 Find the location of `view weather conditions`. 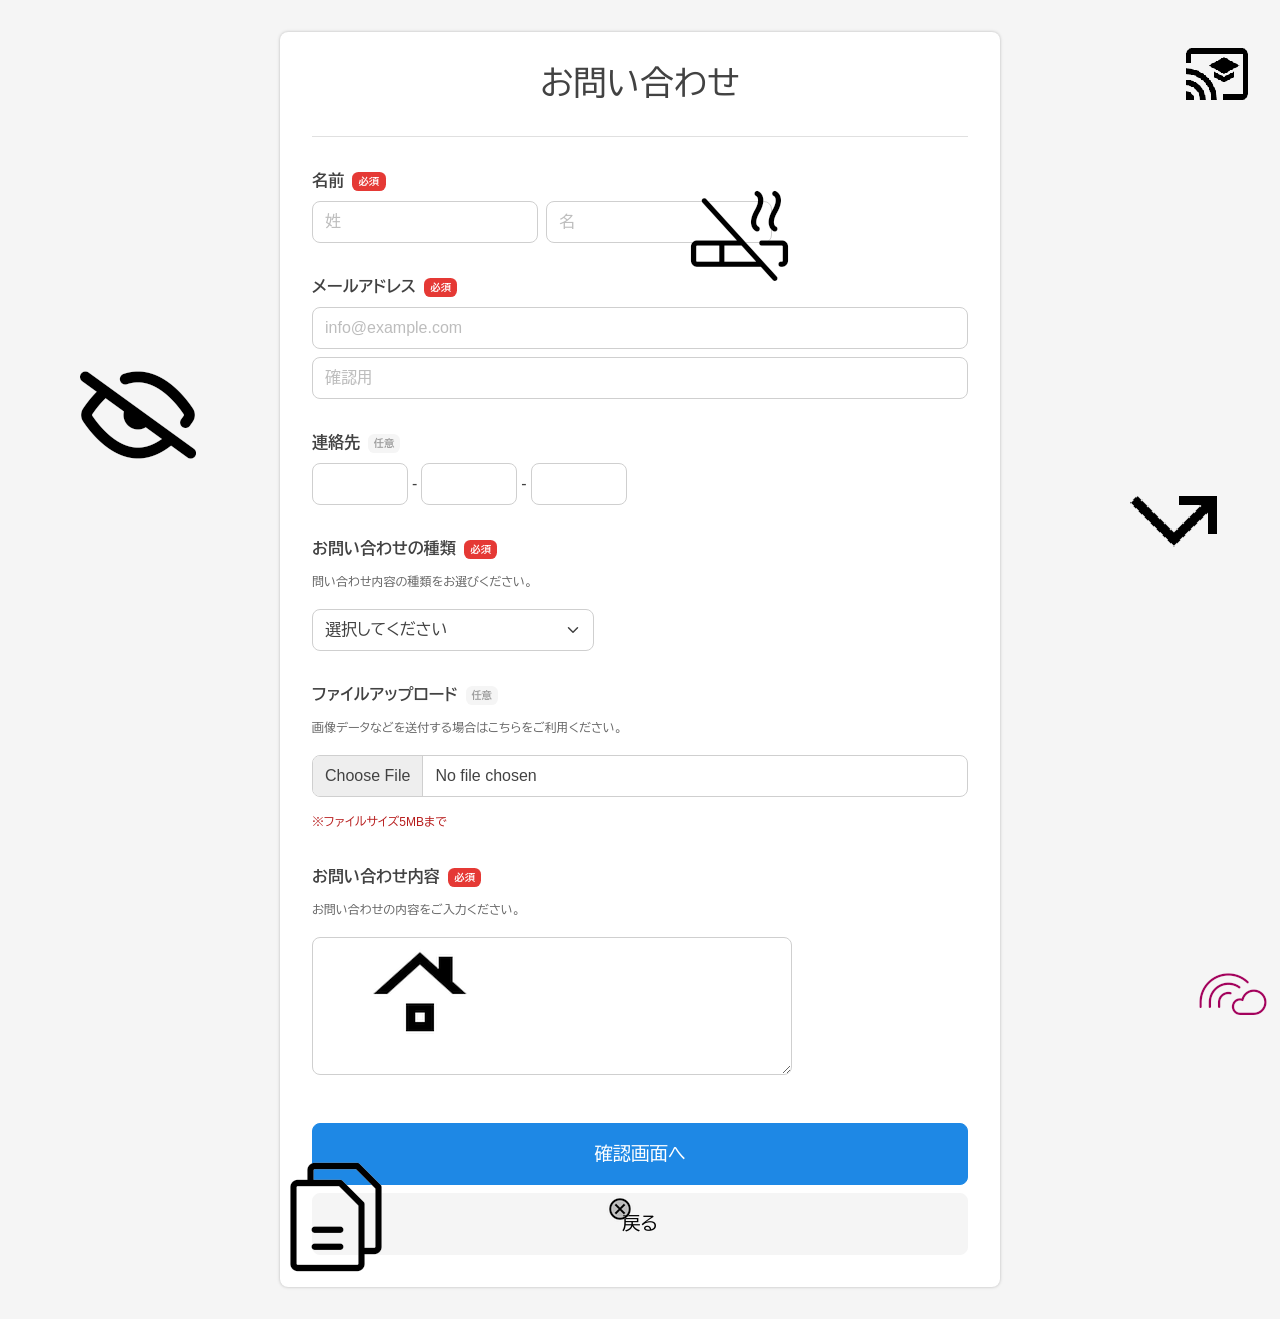

view weather conditions is located at coordinates (1233, 993).